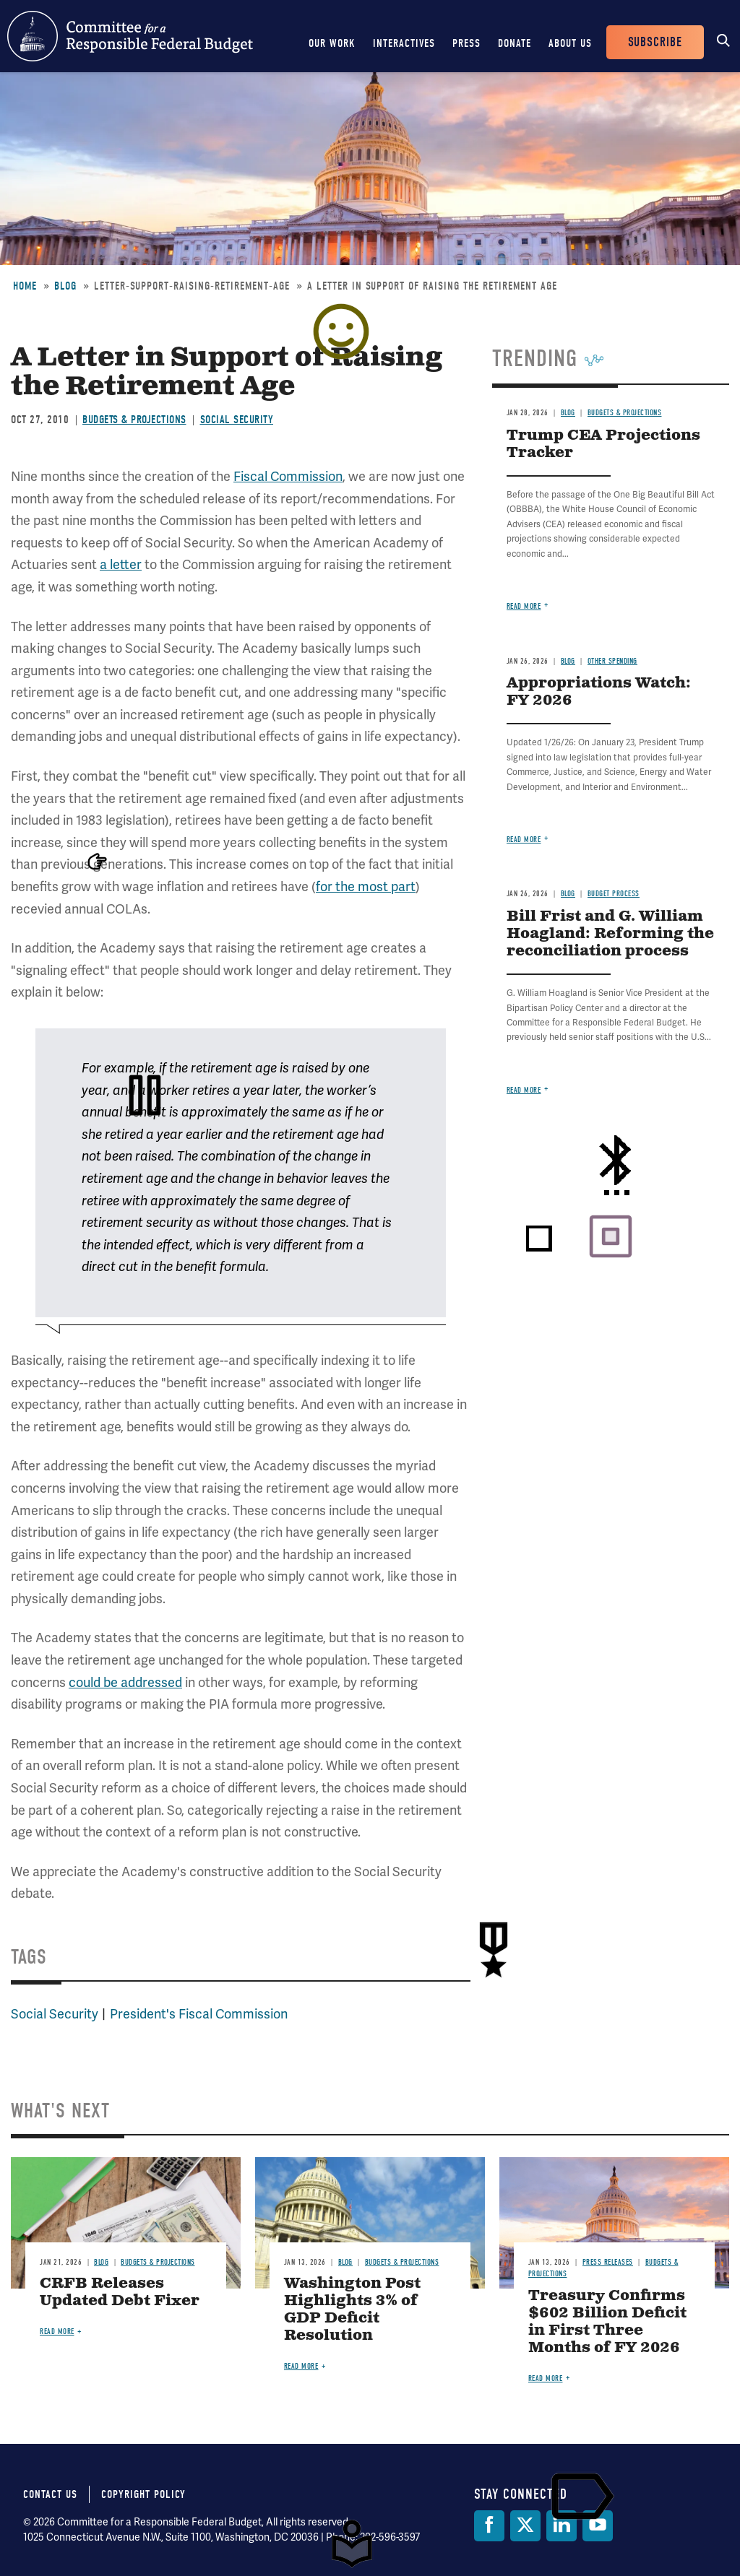 This screenshot has width=740, height=2576. I want to click on crop image to square aspect ratio, so click(539, 1239).